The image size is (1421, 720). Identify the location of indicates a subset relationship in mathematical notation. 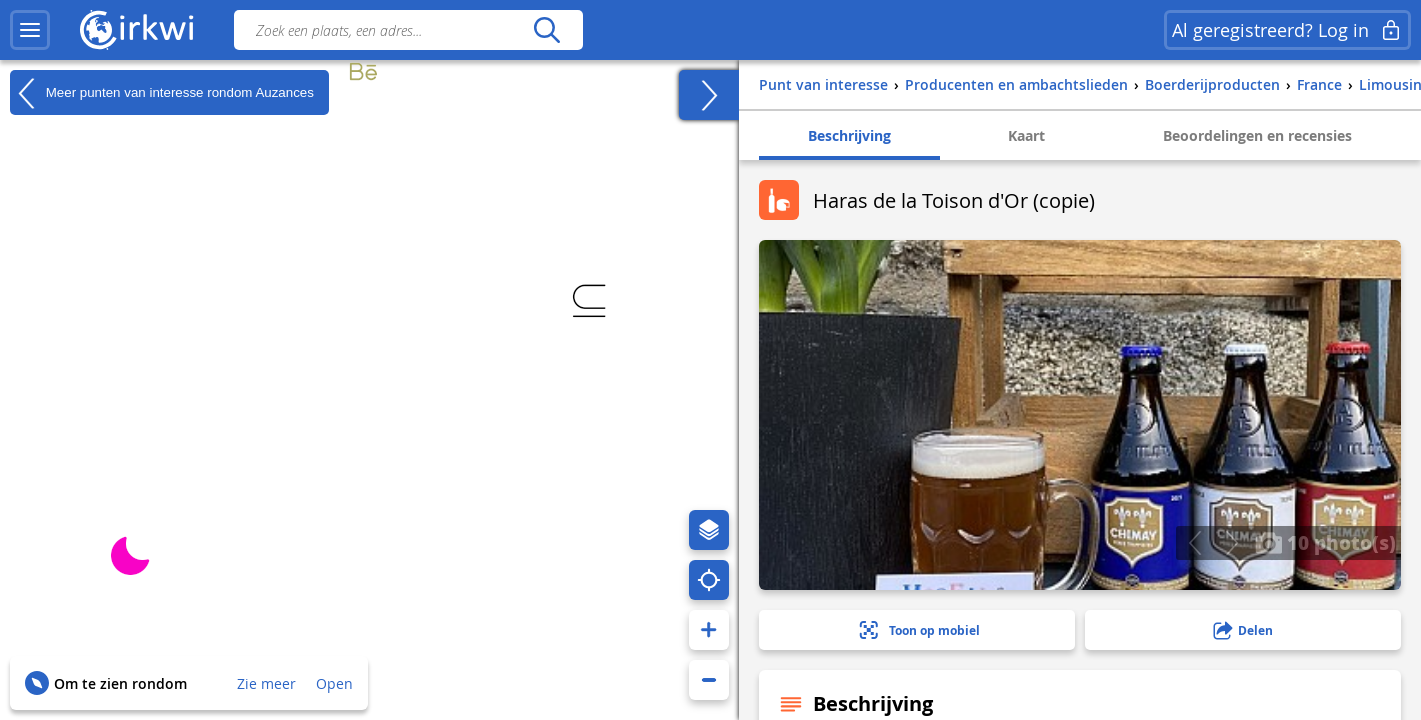
(590, 300).